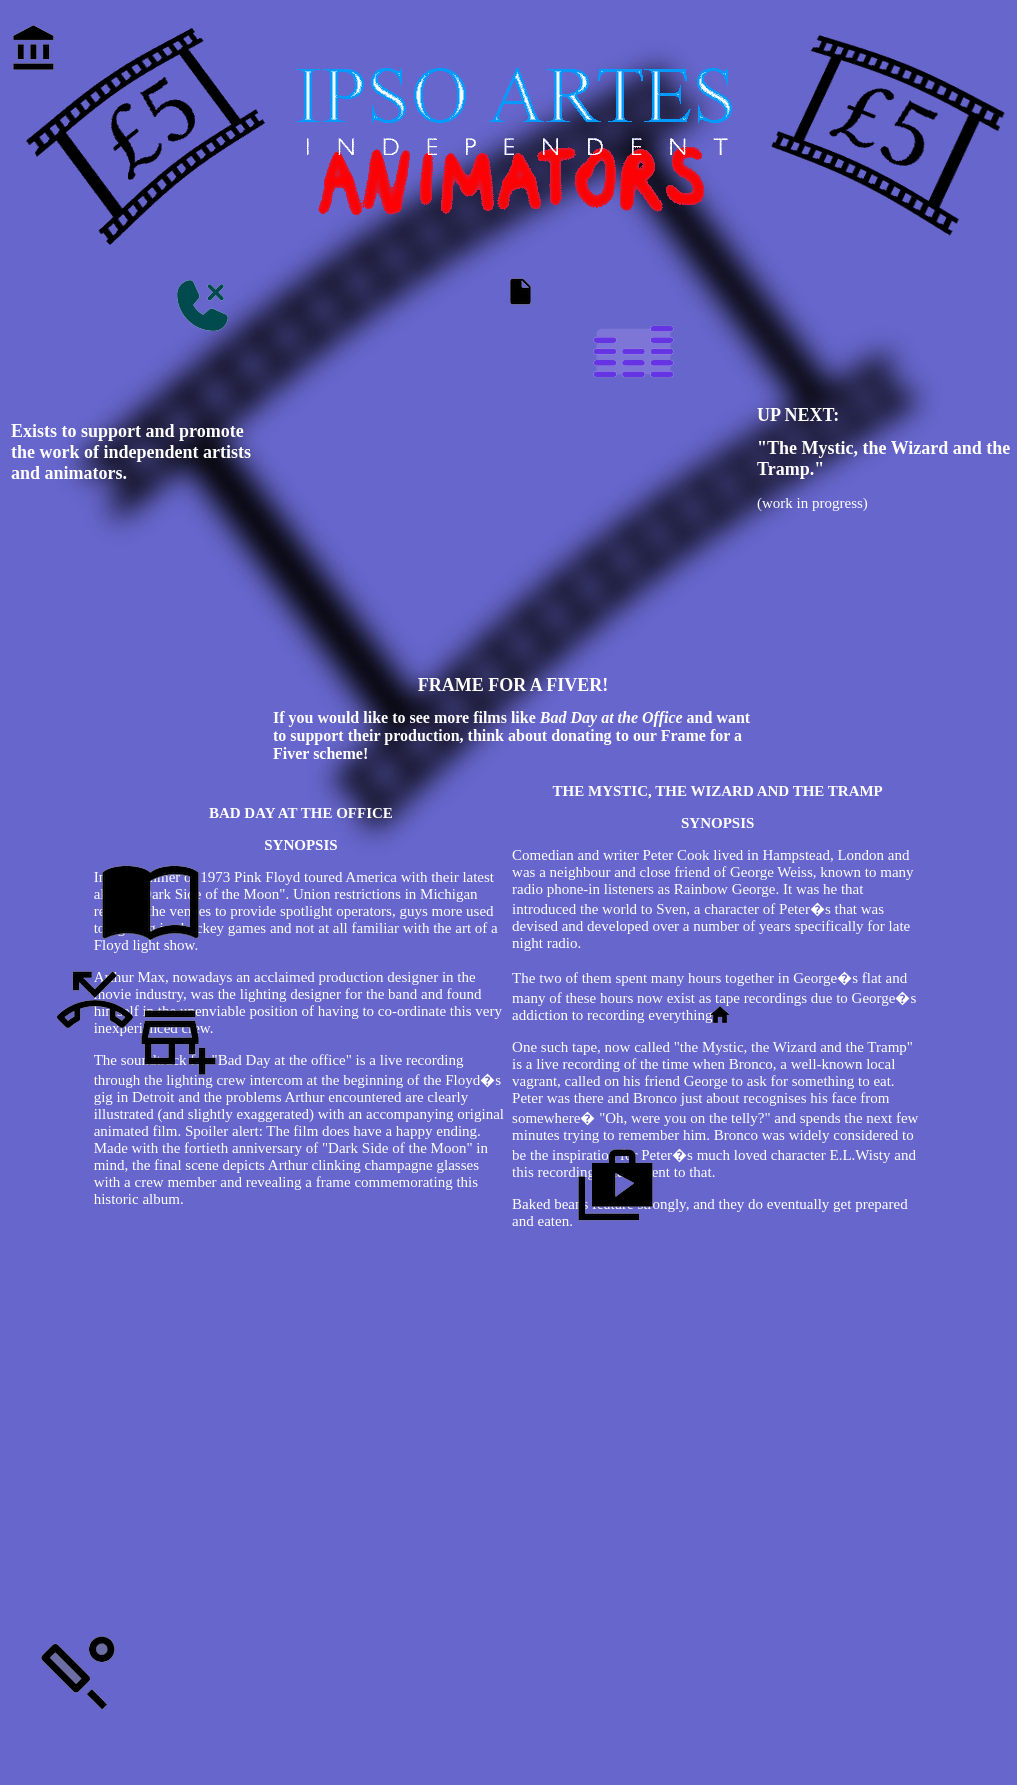 The width and height of the screenshot is (1017, 1785). What do you see at coordinates (95, 1000) in the screenshot?
I see `indicates a missed phone call` at bounding box center [95, 1000].